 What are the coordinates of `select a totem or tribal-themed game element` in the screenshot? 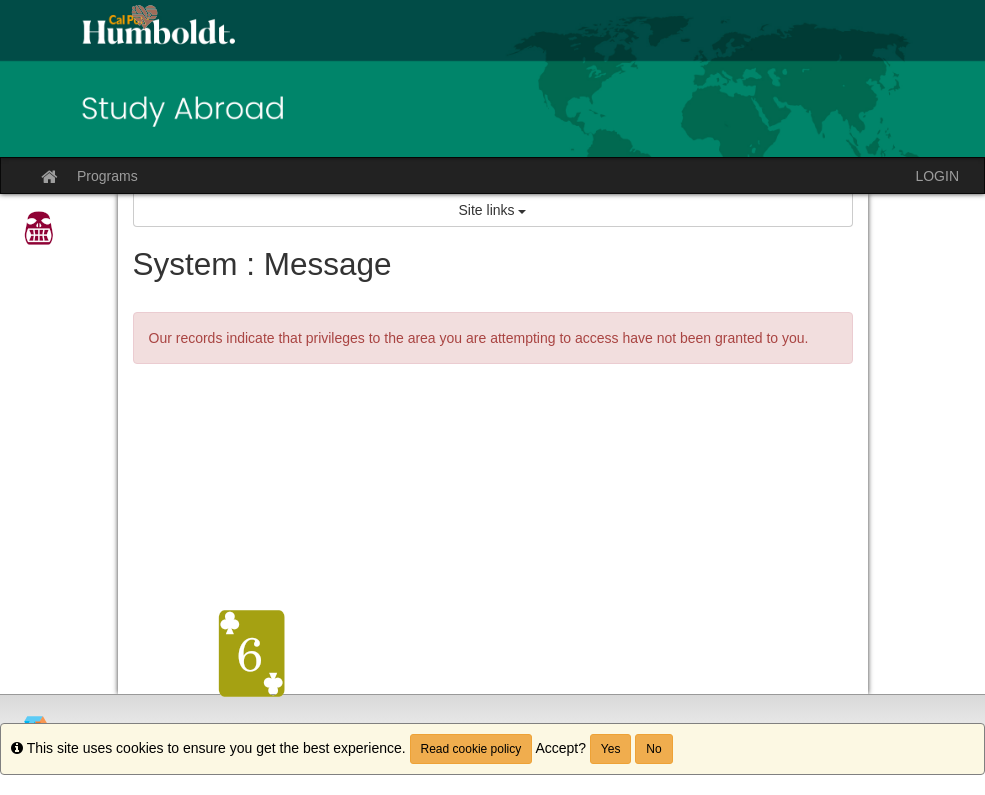 It's located at (39, 228).